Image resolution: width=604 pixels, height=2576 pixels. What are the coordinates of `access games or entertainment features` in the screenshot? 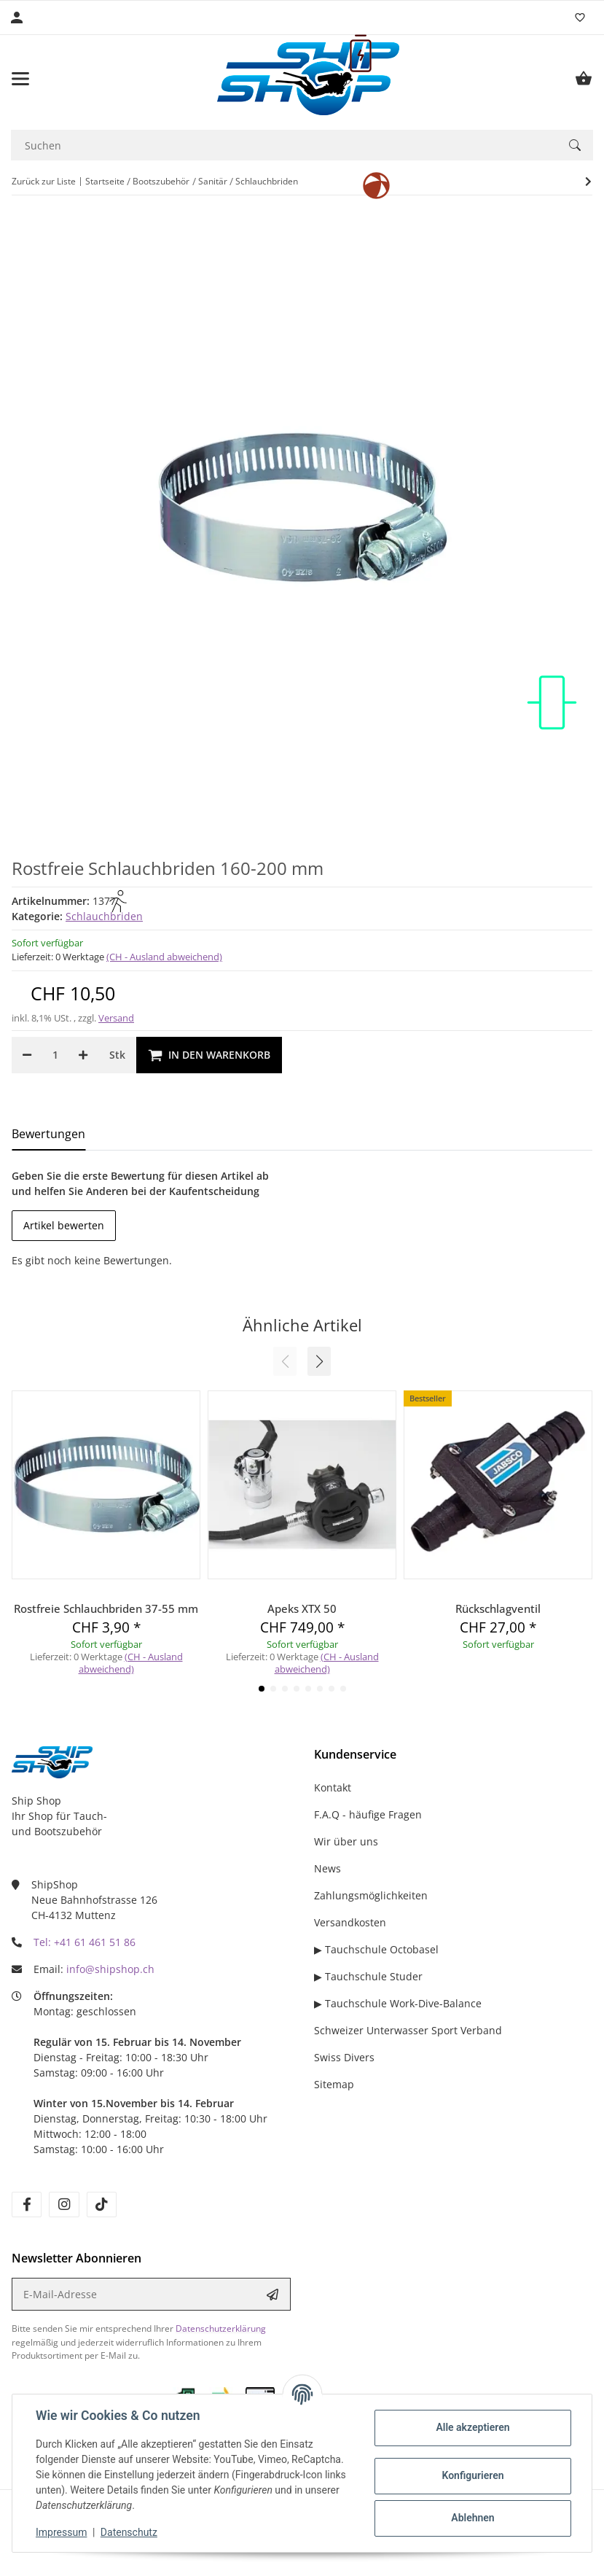 It's located at (376, 185).